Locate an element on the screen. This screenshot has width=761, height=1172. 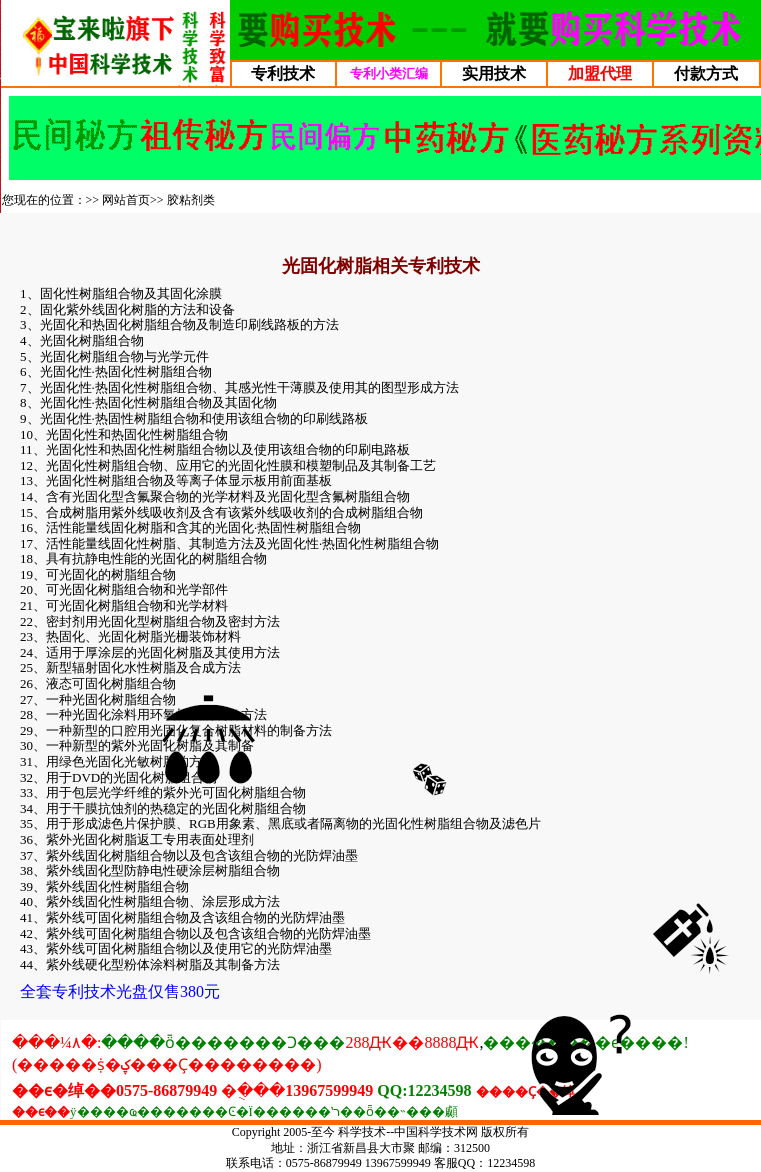
indicates a thinking or processing state is located at coordinates (581, 1062).